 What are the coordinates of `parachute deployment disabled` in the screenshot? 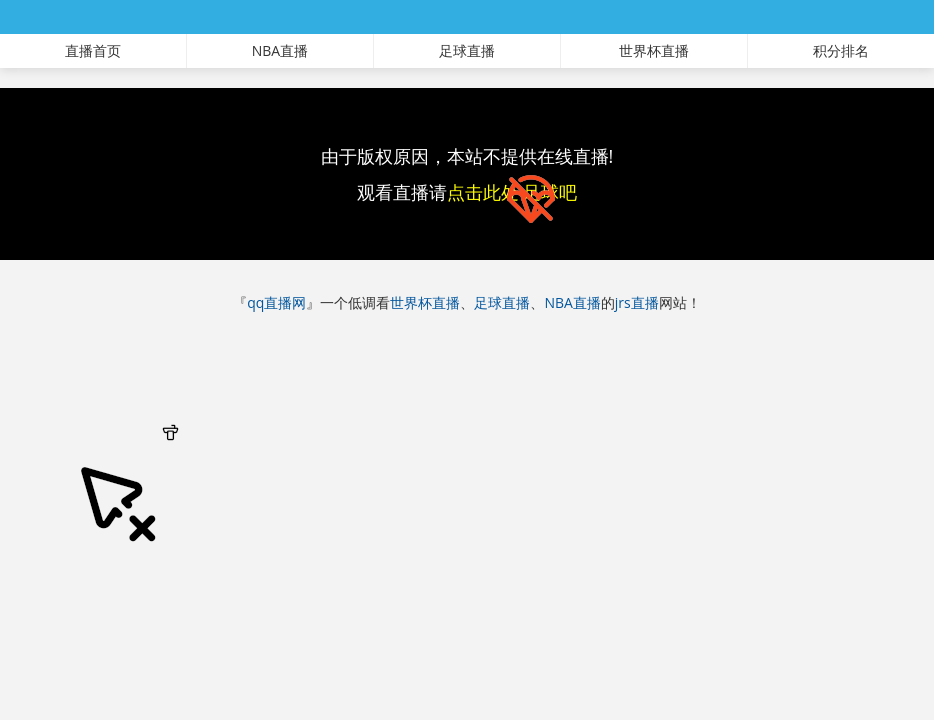 It's located at (531, 199).